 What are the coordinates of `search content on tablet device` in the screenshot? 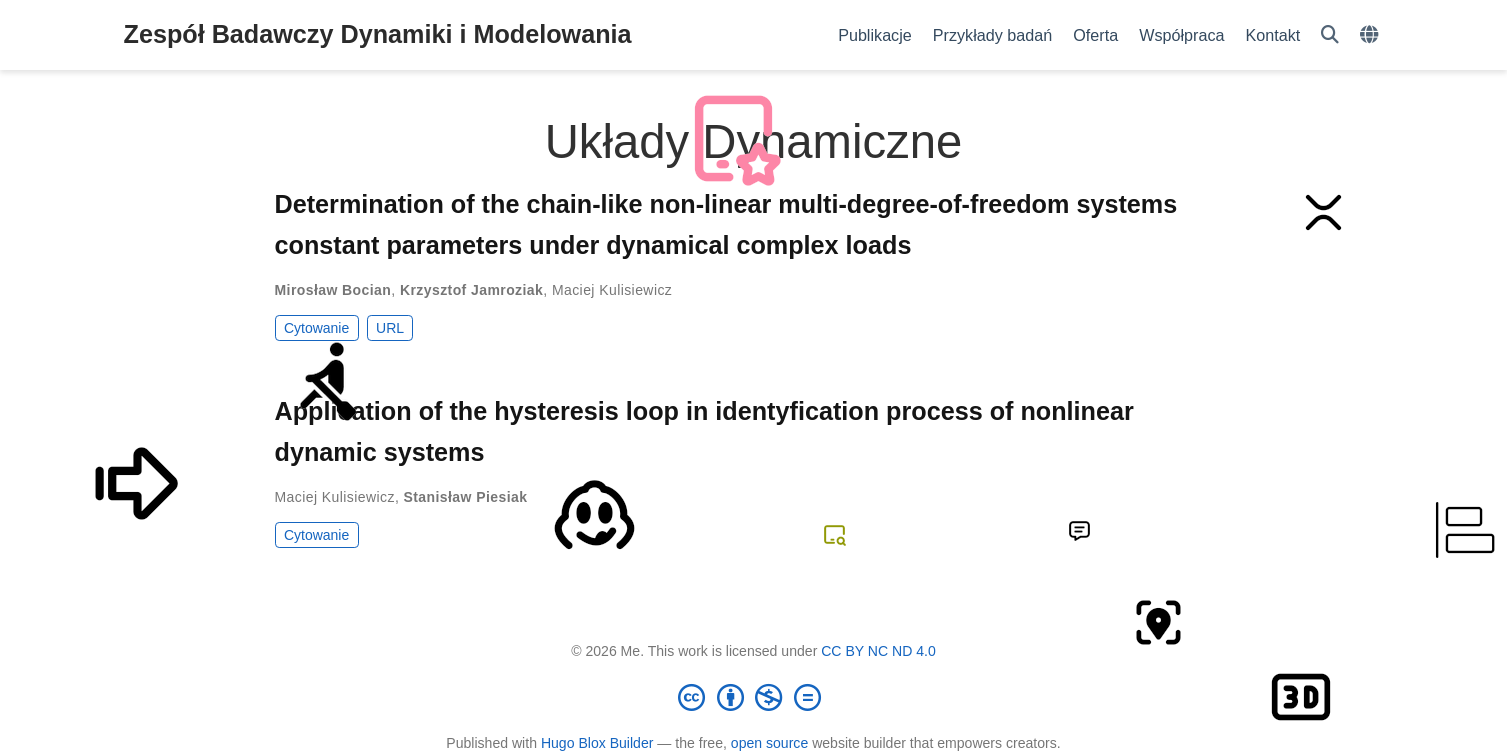 It's located at (834, 534).